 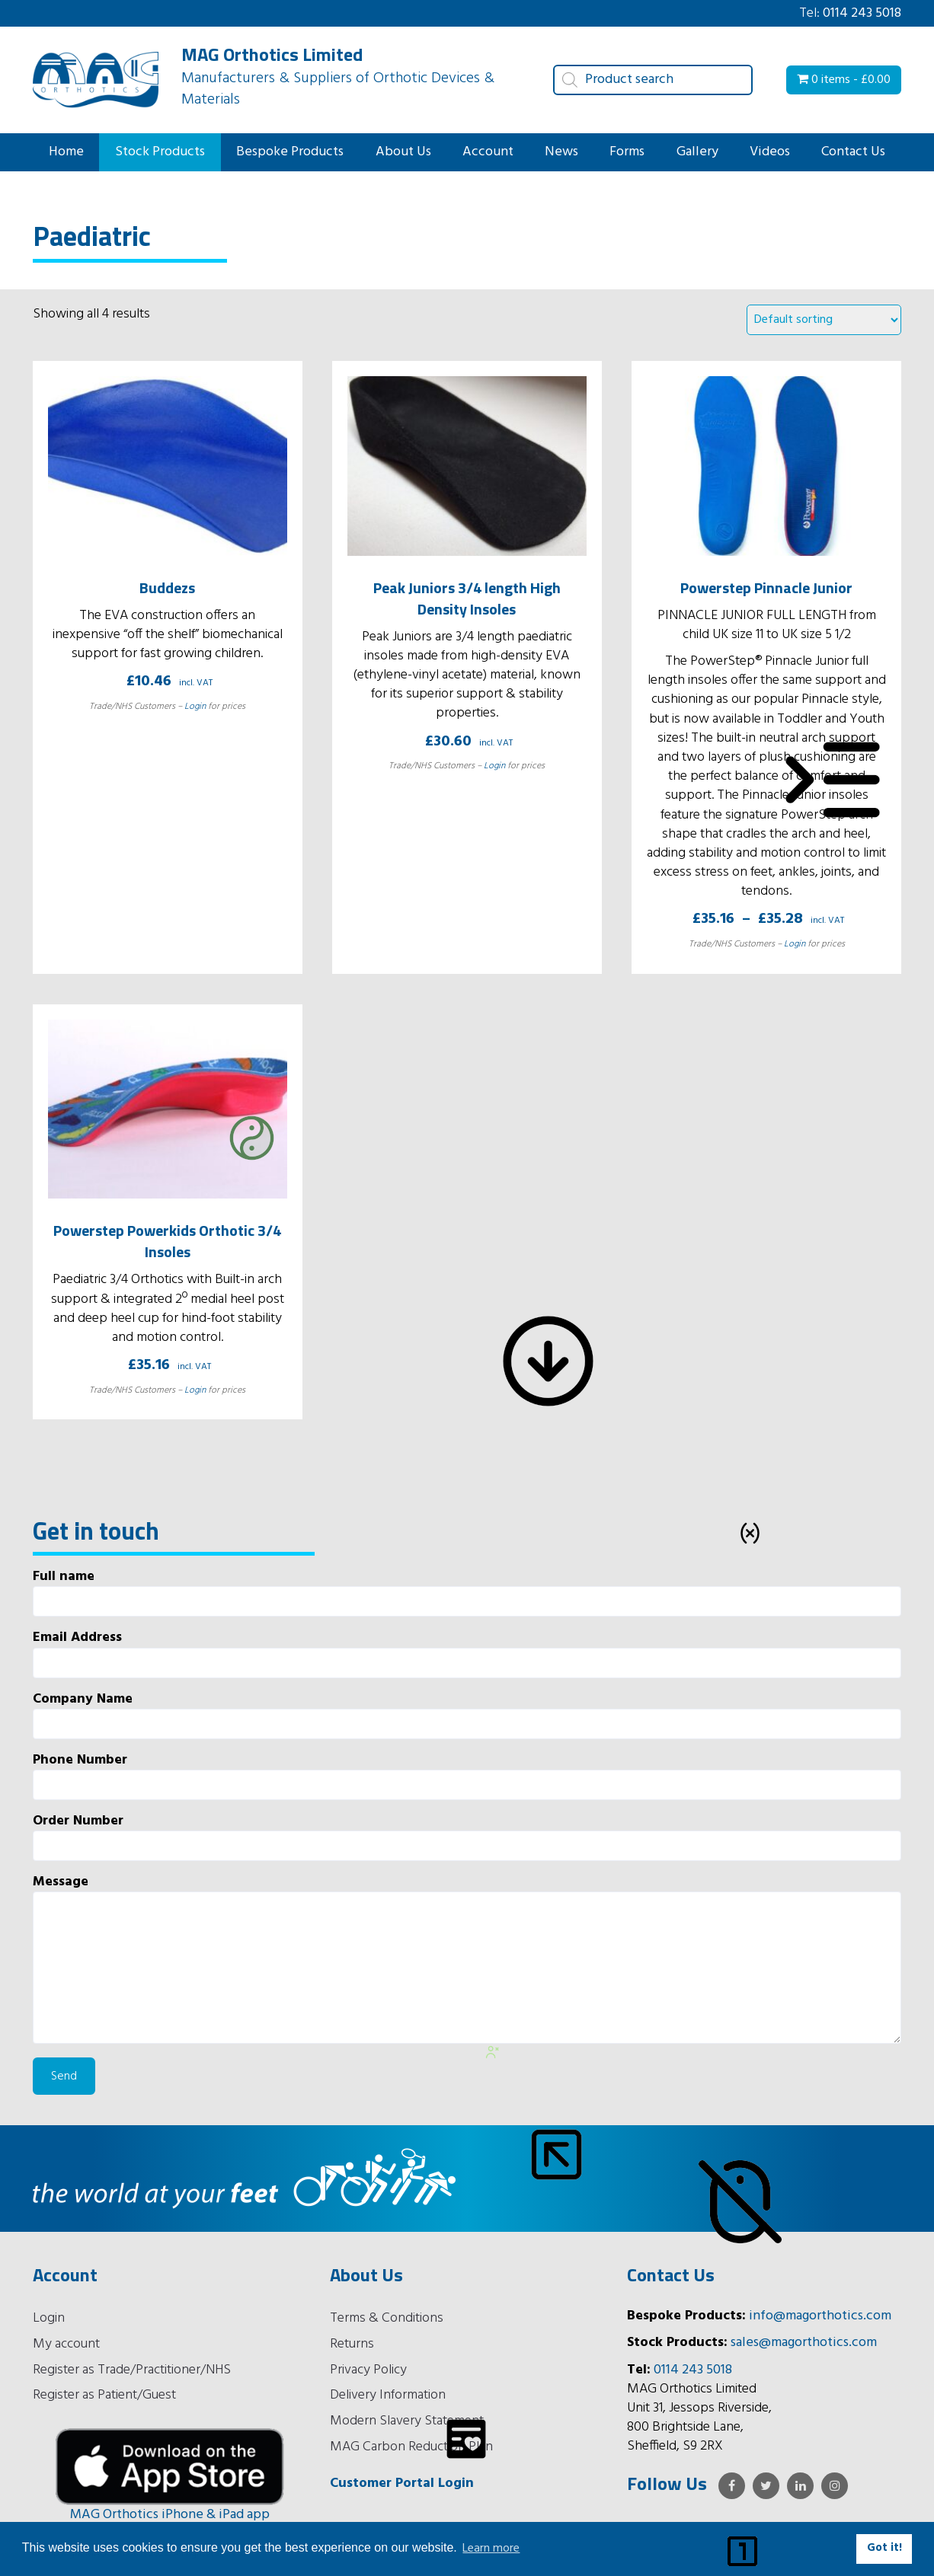 What do you see at coordinates (750, 1533) in the screenshot?
I see `represents a variable or dynamic value in code` at bounding box center [750, 1533].